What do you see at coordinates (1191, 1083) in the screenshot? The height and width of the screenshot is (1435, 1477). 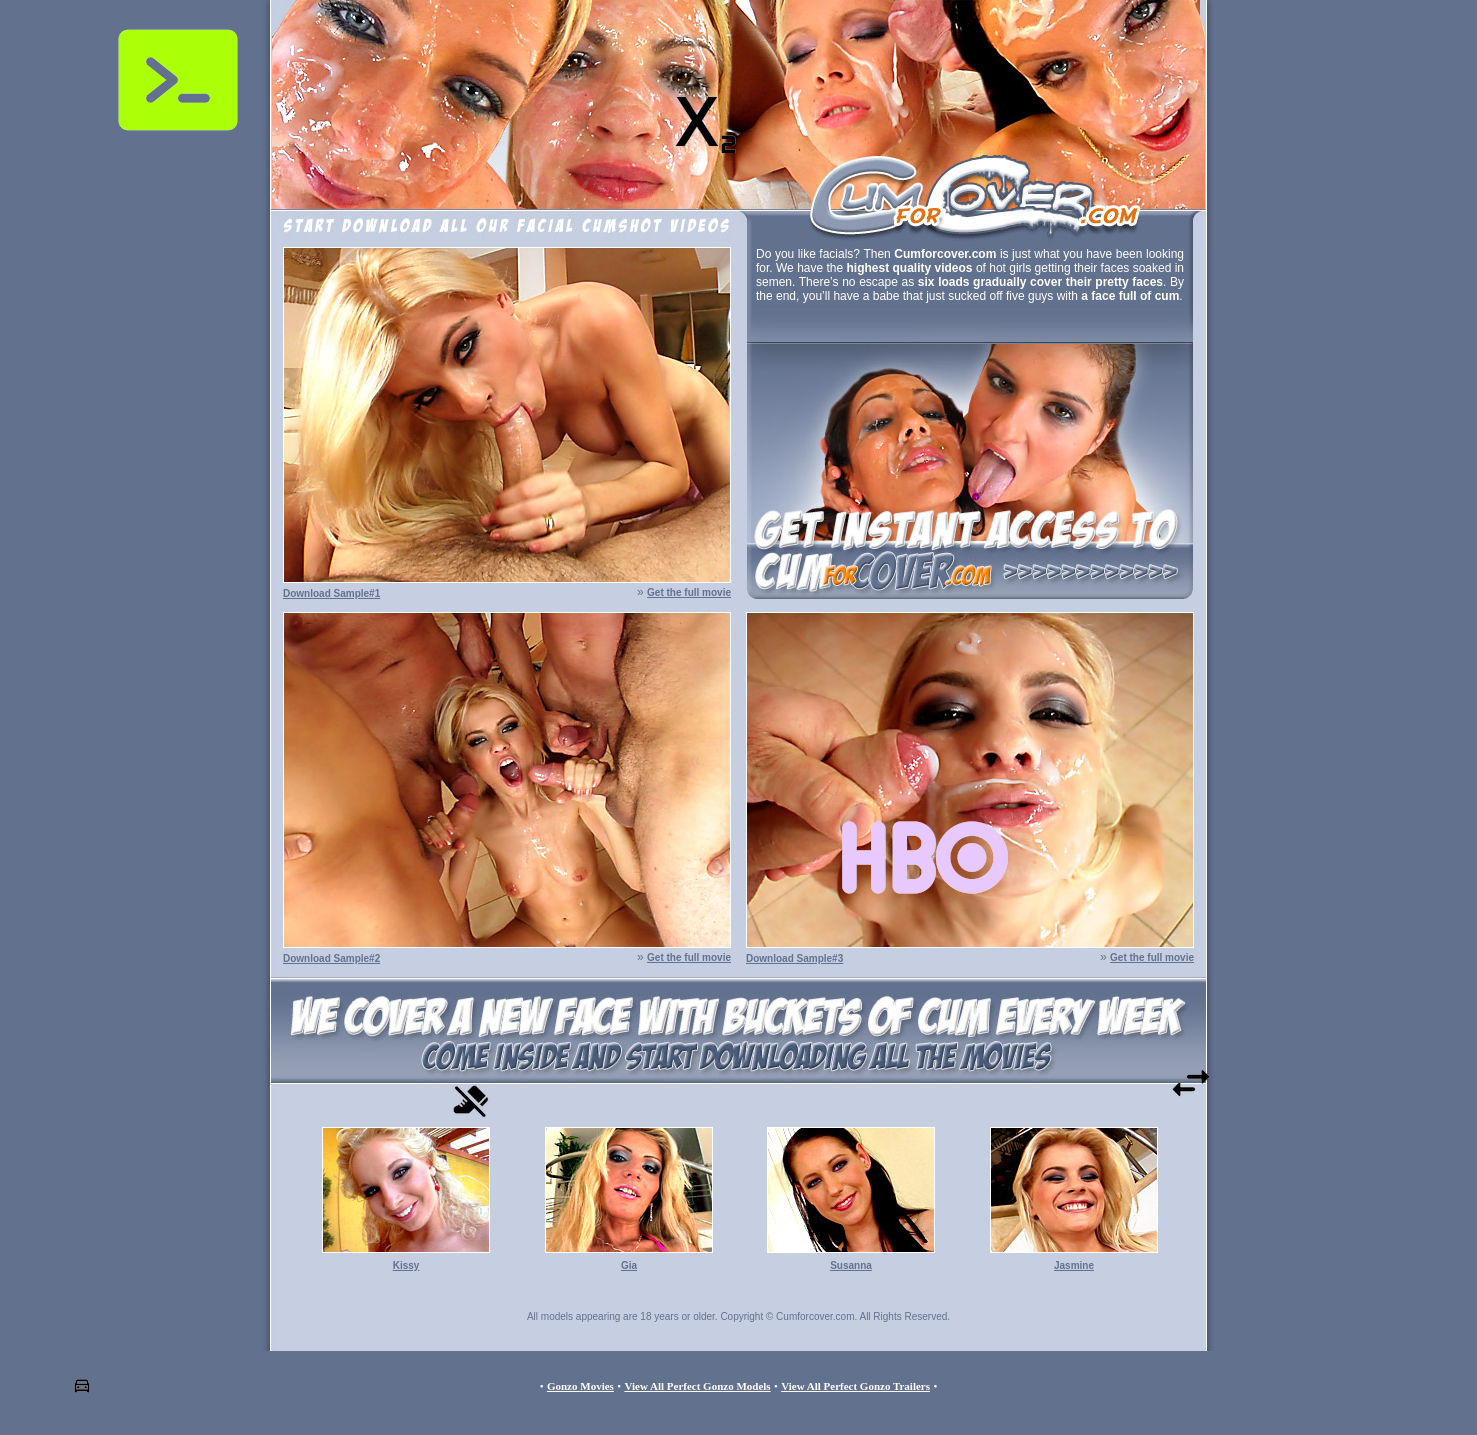 I see `swap or exchange items` at bounding box center [1191, 1083].